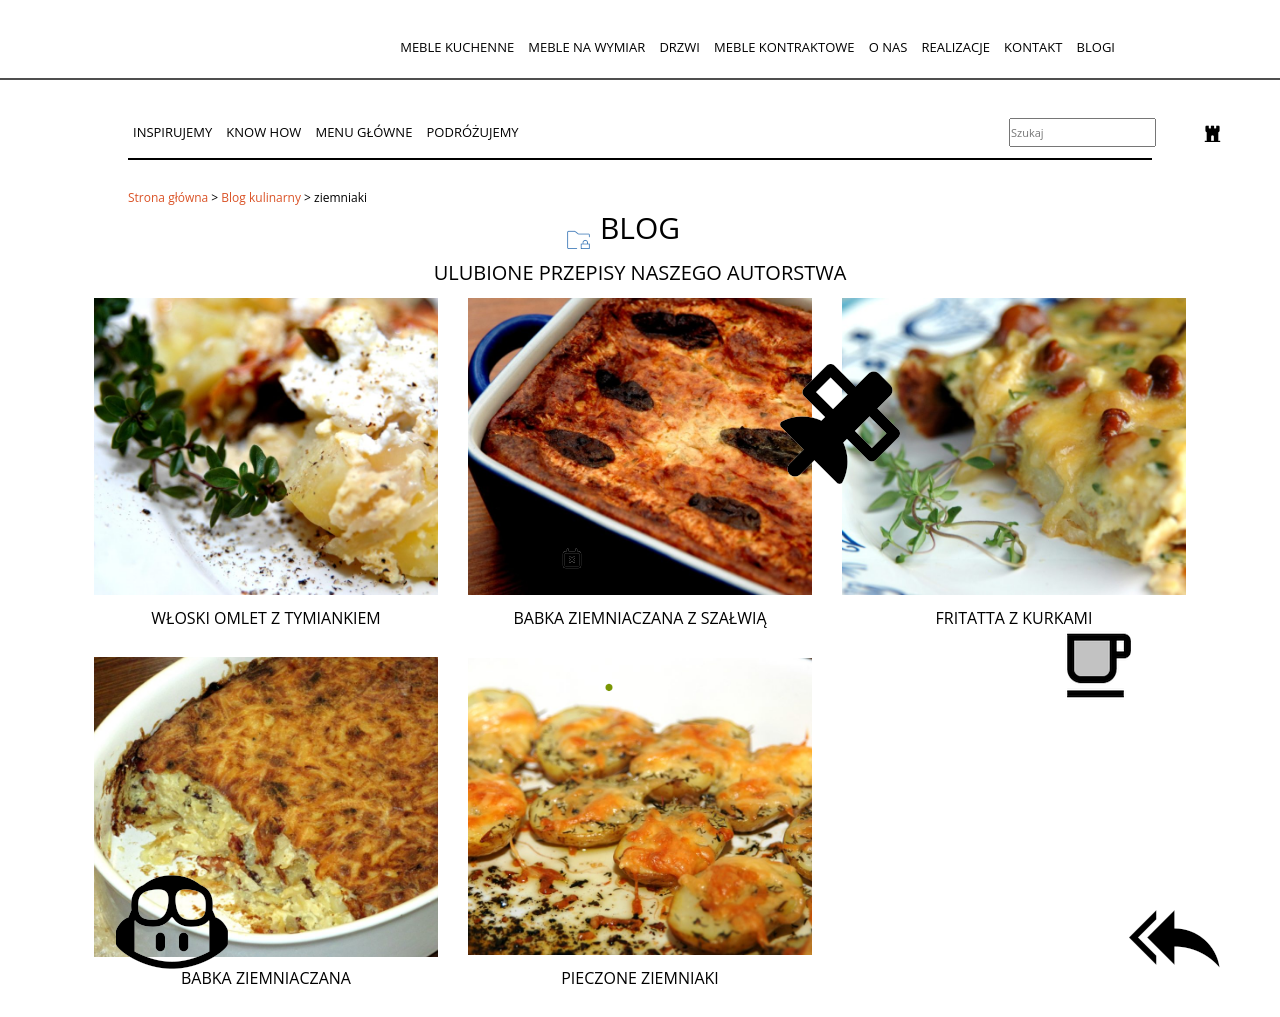 This screenshot has width=1280, height=1017. I want to click on access castle or fortress-themed game features, so click(1212, 133).